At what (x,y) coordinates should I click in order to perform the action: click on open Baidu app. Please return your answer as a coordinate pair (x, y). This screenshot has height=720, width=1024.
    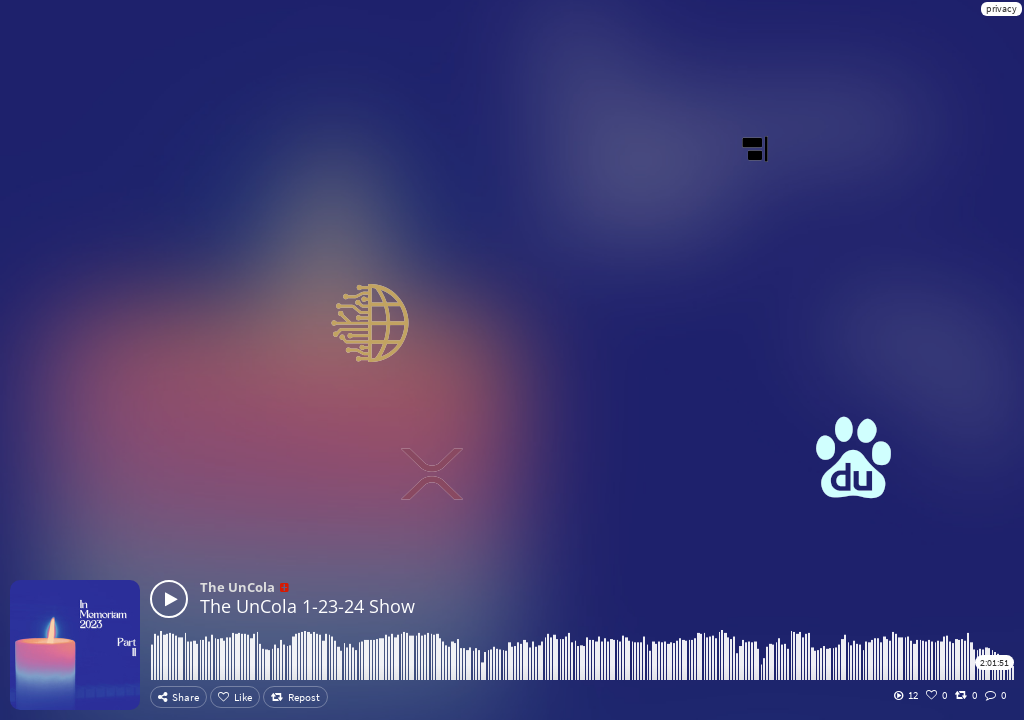
    Looking at the image, I should click on (853, 457).